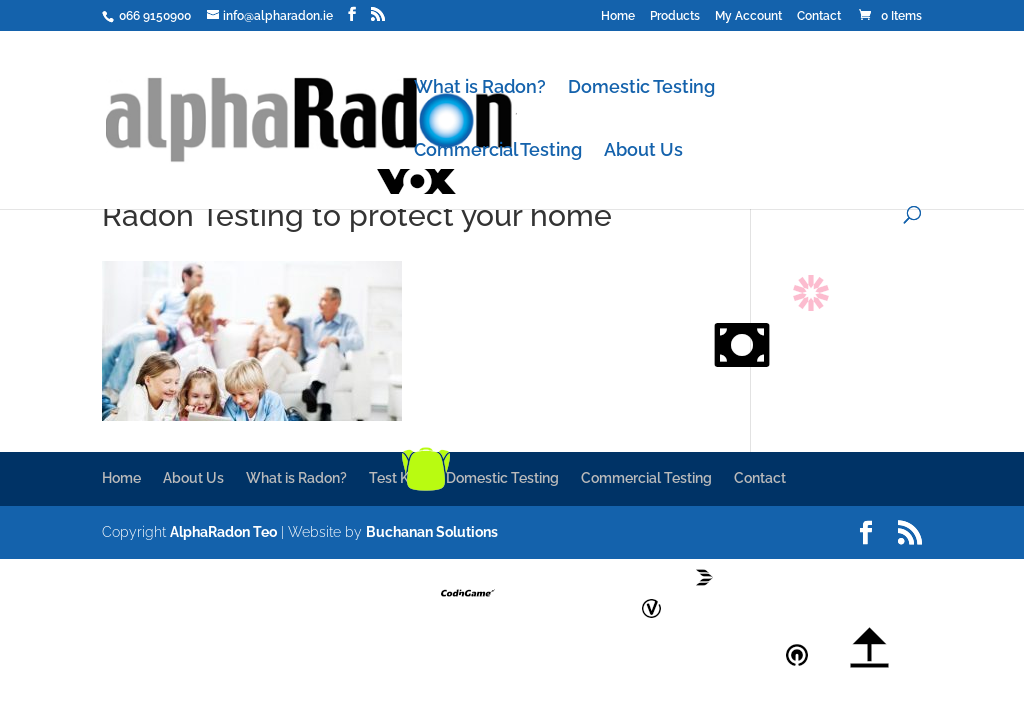  I want to click on visit showwcase developer portfolio platform, so click(426, 469).